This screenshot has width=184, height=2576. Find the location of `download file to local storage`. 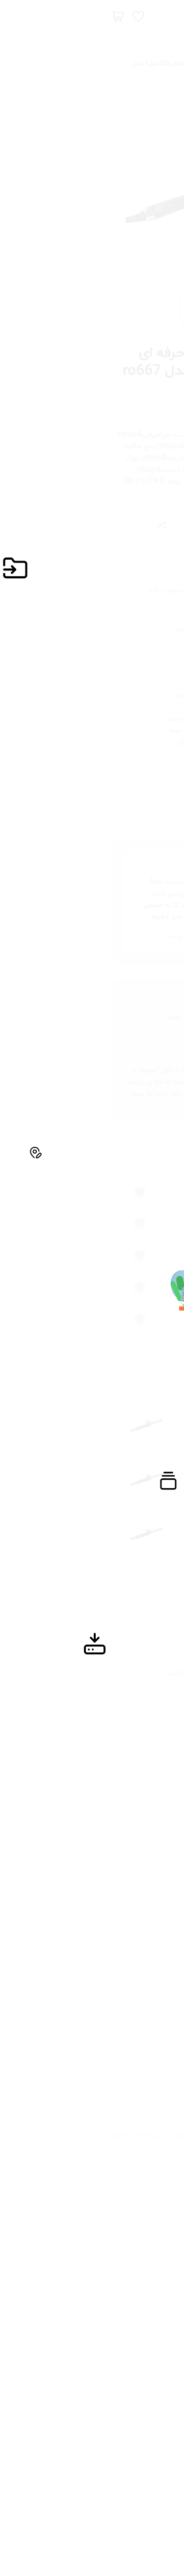

download file to local storage is located at coordinates (95, 1644).